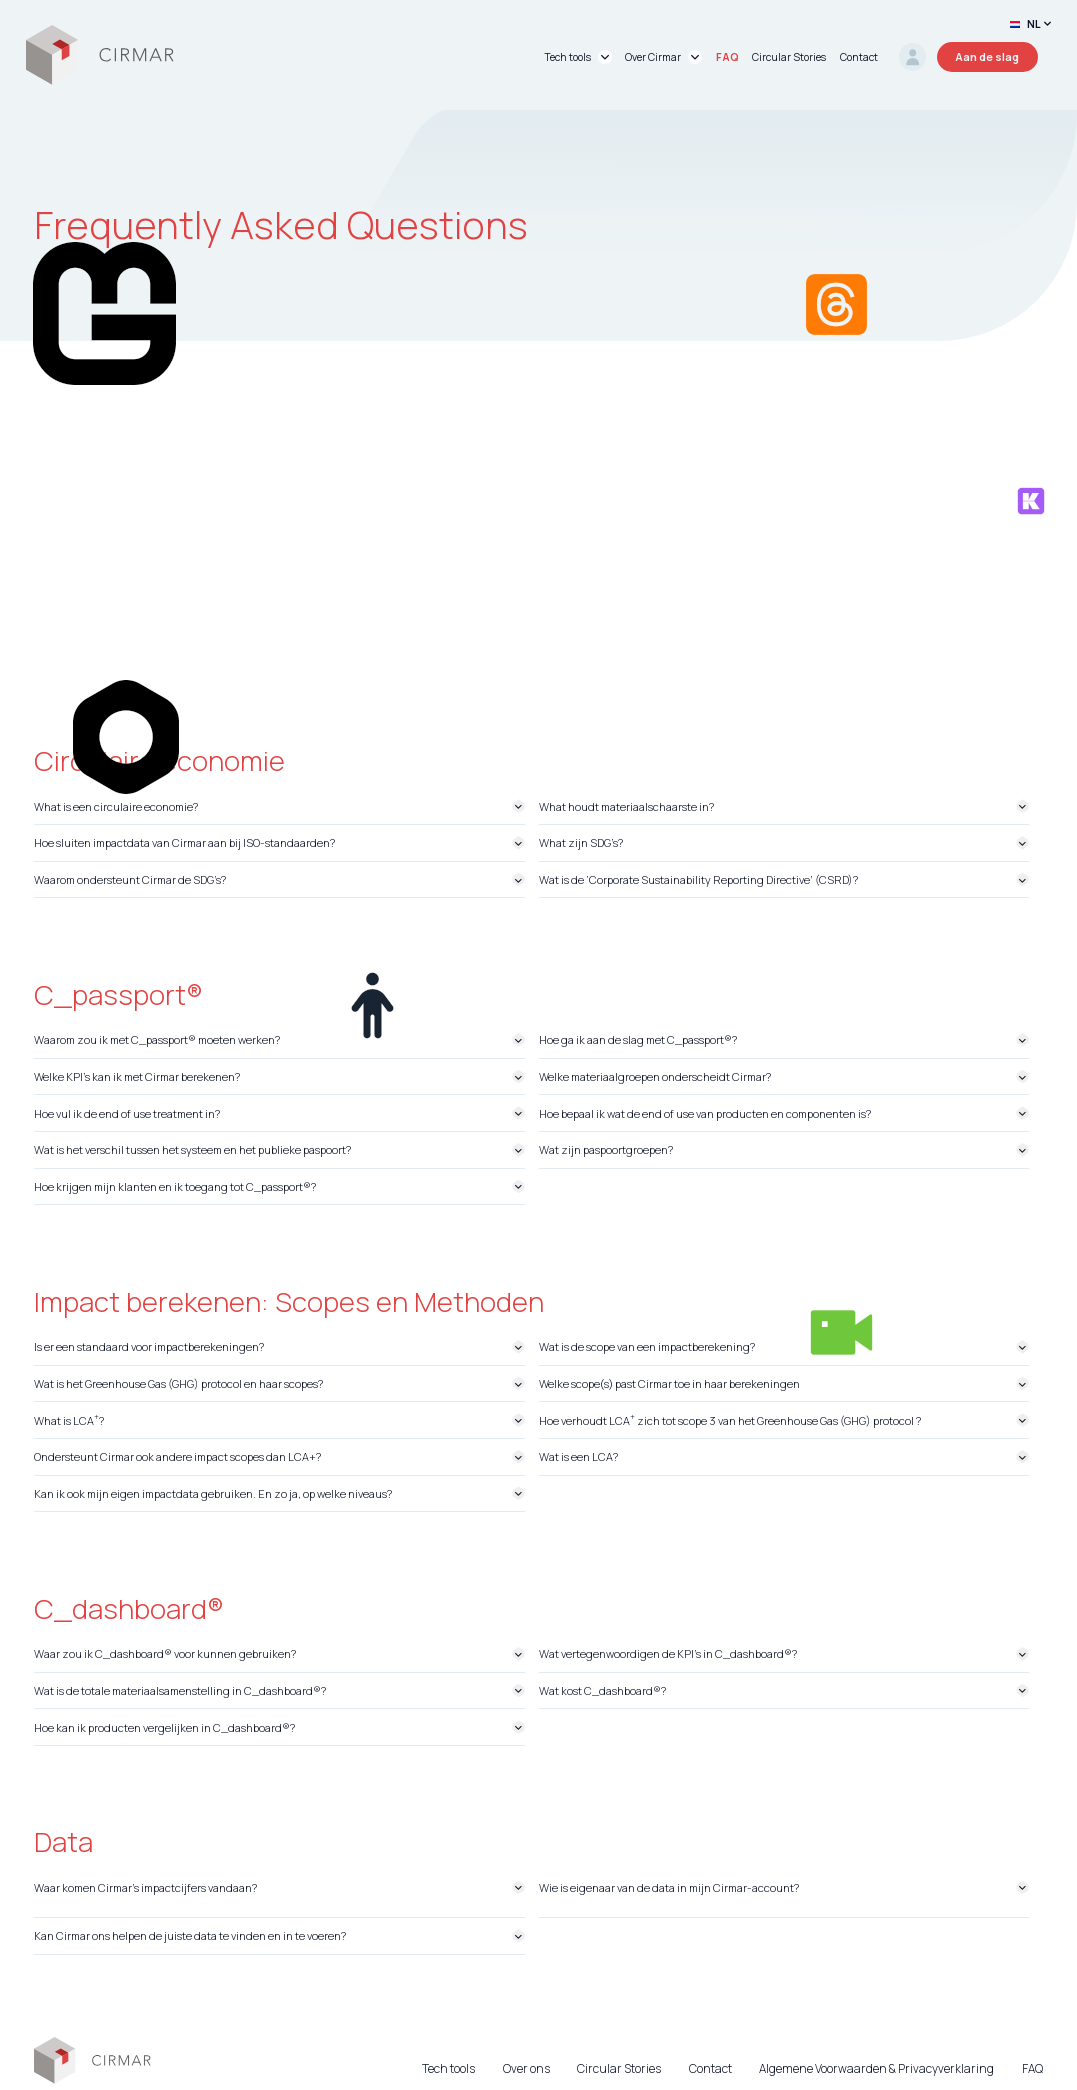 Image resolution: width=1077 pixels, height=2090 pixels. Describe the element at coordinates (104, 313) in the screenshot. I see `MonoGame framework logo` at that location.